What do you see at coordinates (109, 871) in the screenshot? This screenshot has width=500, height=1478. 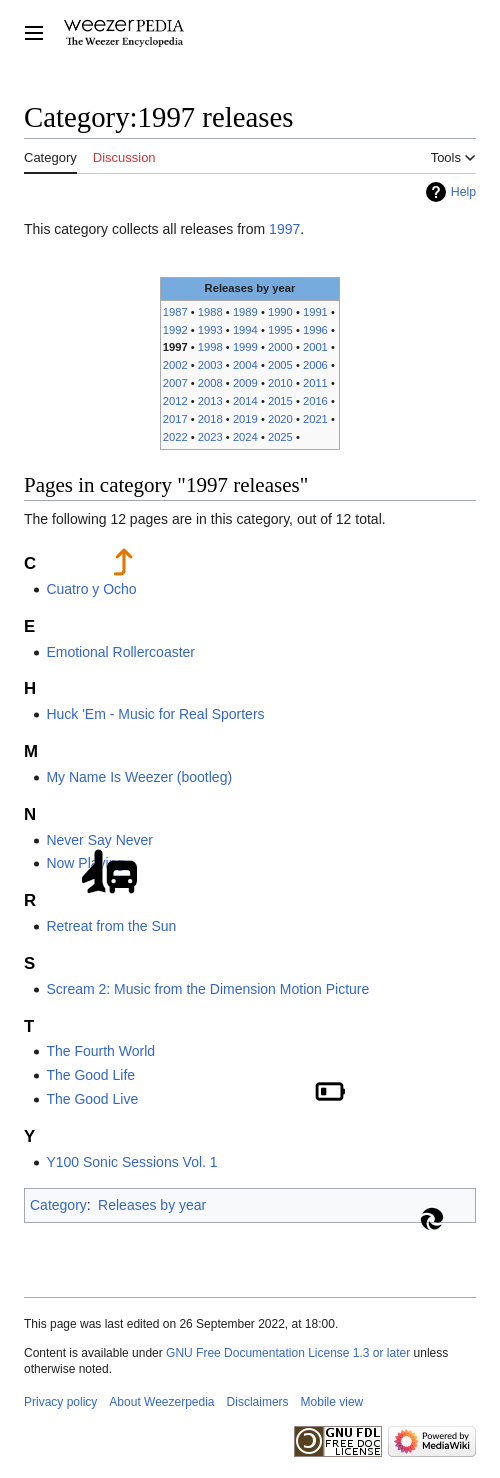 I see `select shipping method for your order` at bounding box center [109, 871].